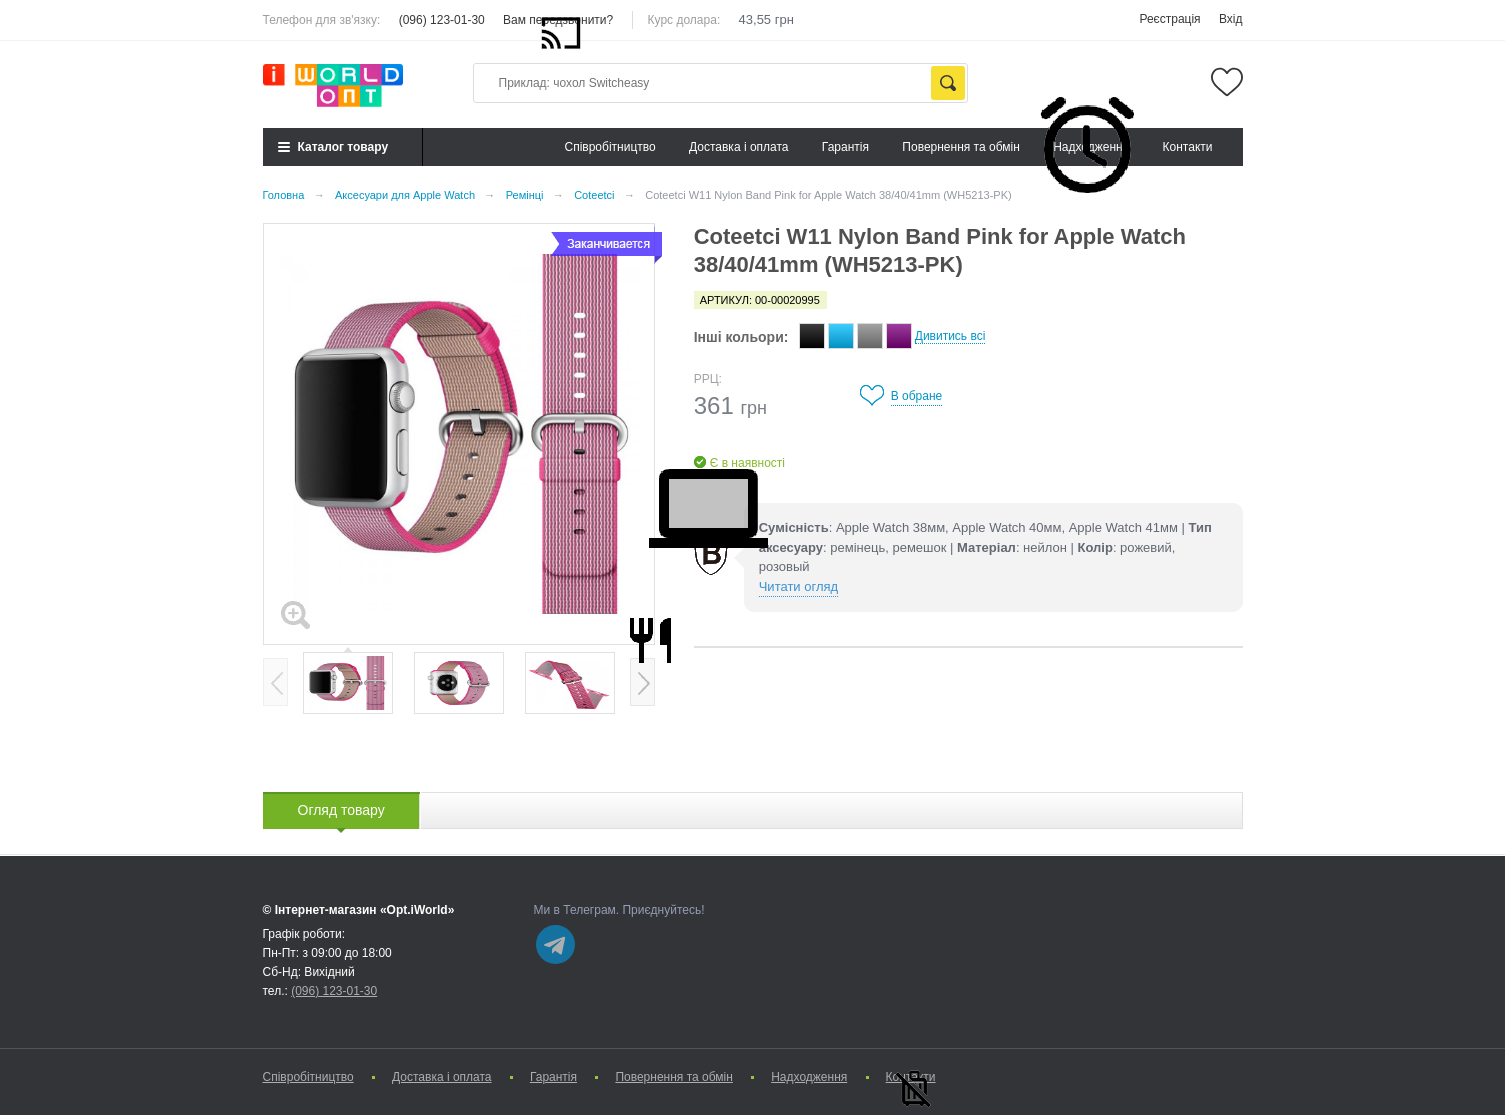  I want to click on cast to a nearby device, so click(561, 33).